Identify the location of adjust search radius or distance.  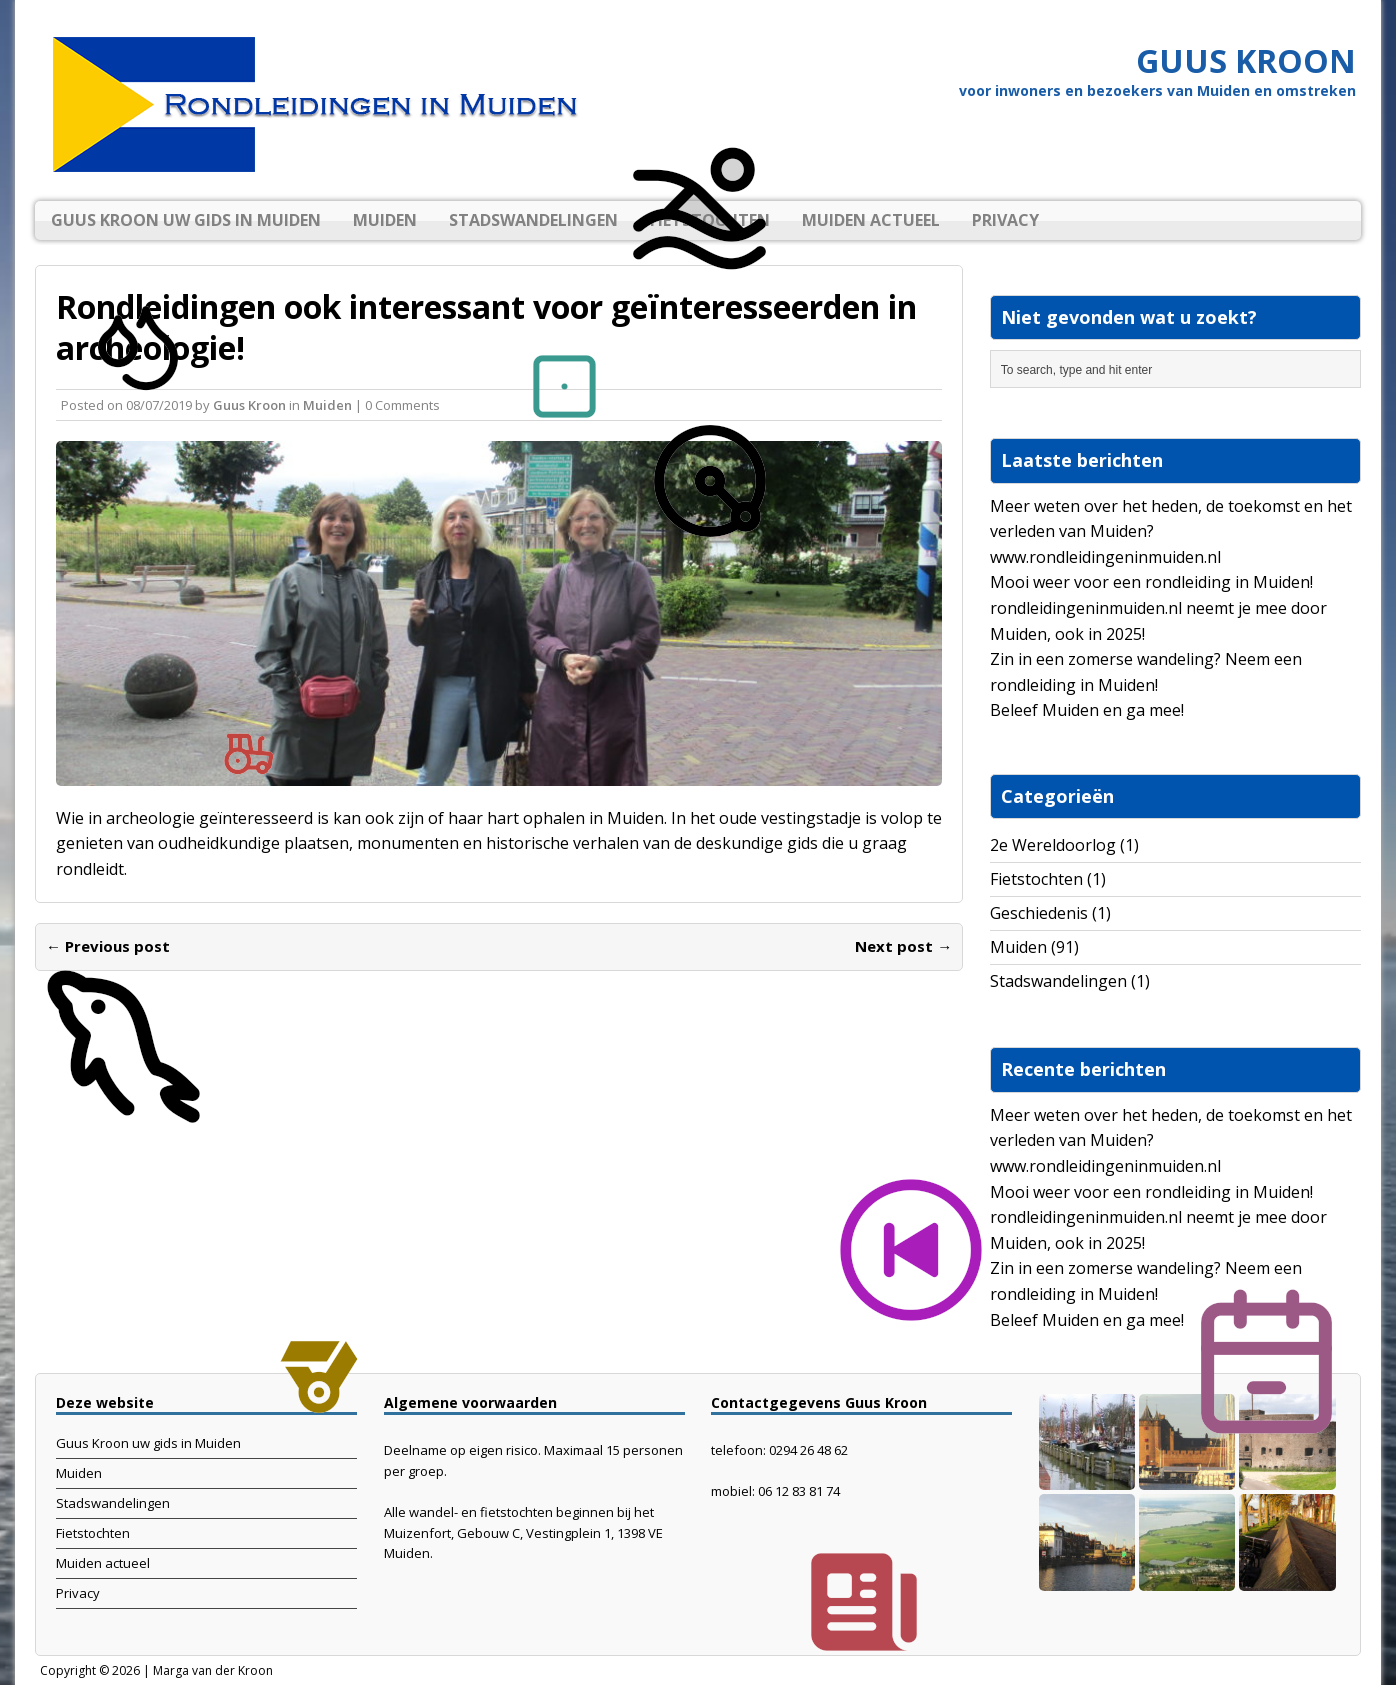
(710, 481).